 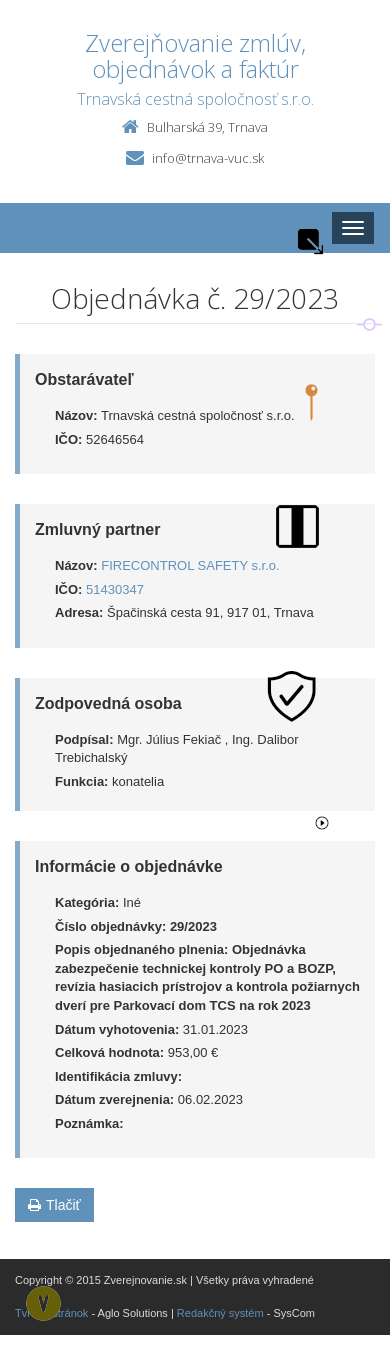 I want to click on indicates a verified status or badge, so click(x=43, y=1303).